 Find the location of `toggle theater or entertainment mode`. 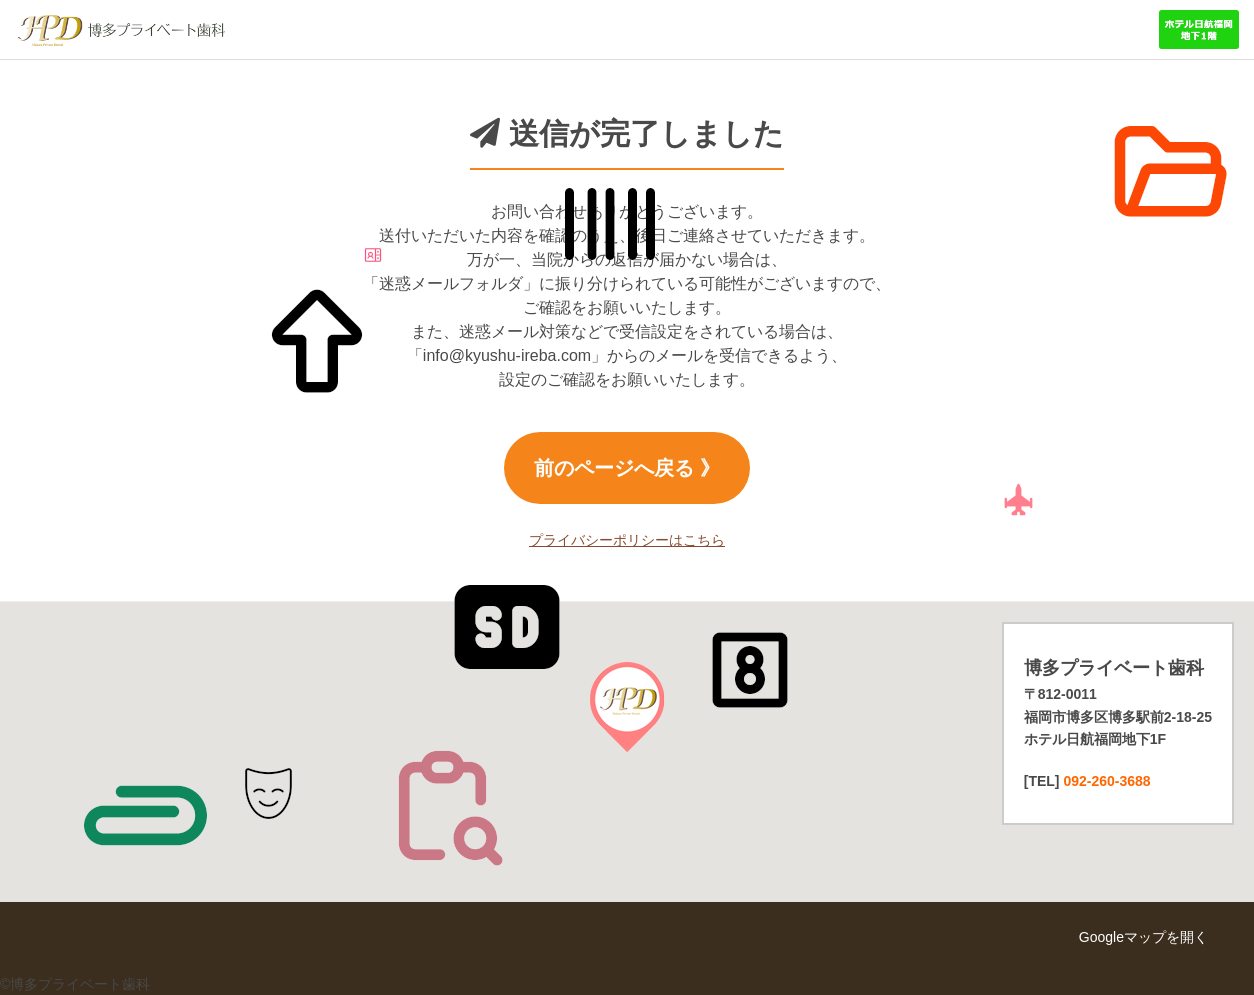

toggle theater or entertainment mode is located at coordinates (268, 791).